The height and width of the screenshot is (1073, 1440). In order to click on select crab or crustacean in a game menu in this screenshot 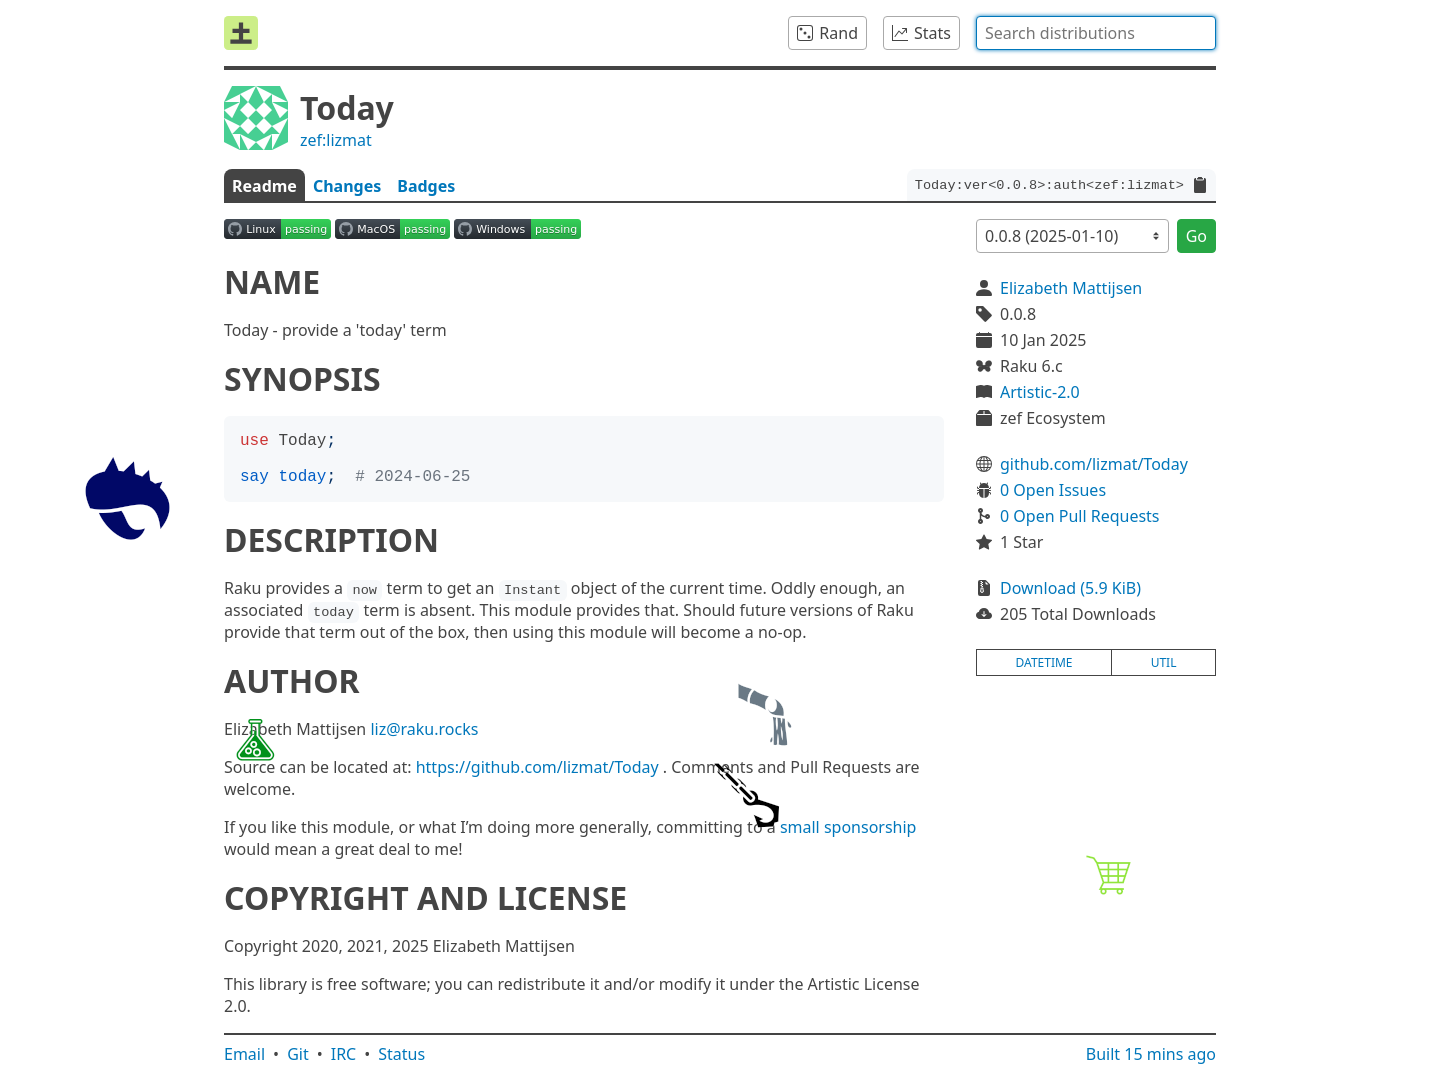, I will do `click(127, 498)`.